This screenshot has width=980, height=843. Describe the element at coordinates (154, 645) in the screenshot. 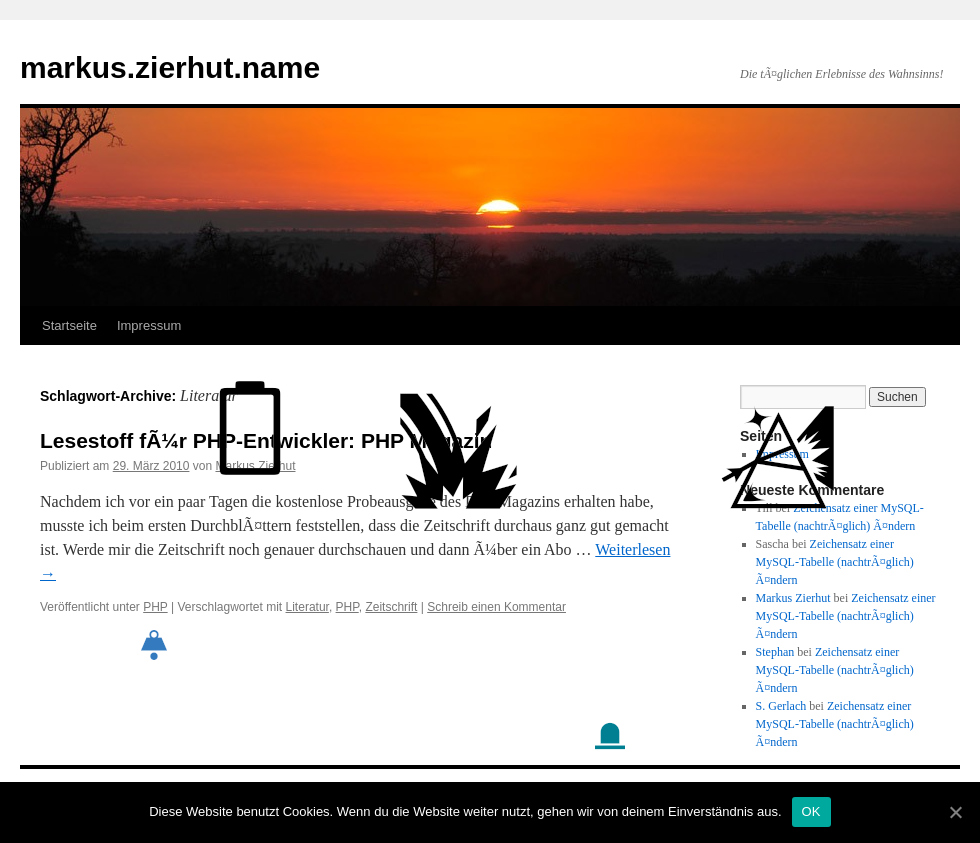

I see `indicates a crushing or weight-based attack in a game` at that location.